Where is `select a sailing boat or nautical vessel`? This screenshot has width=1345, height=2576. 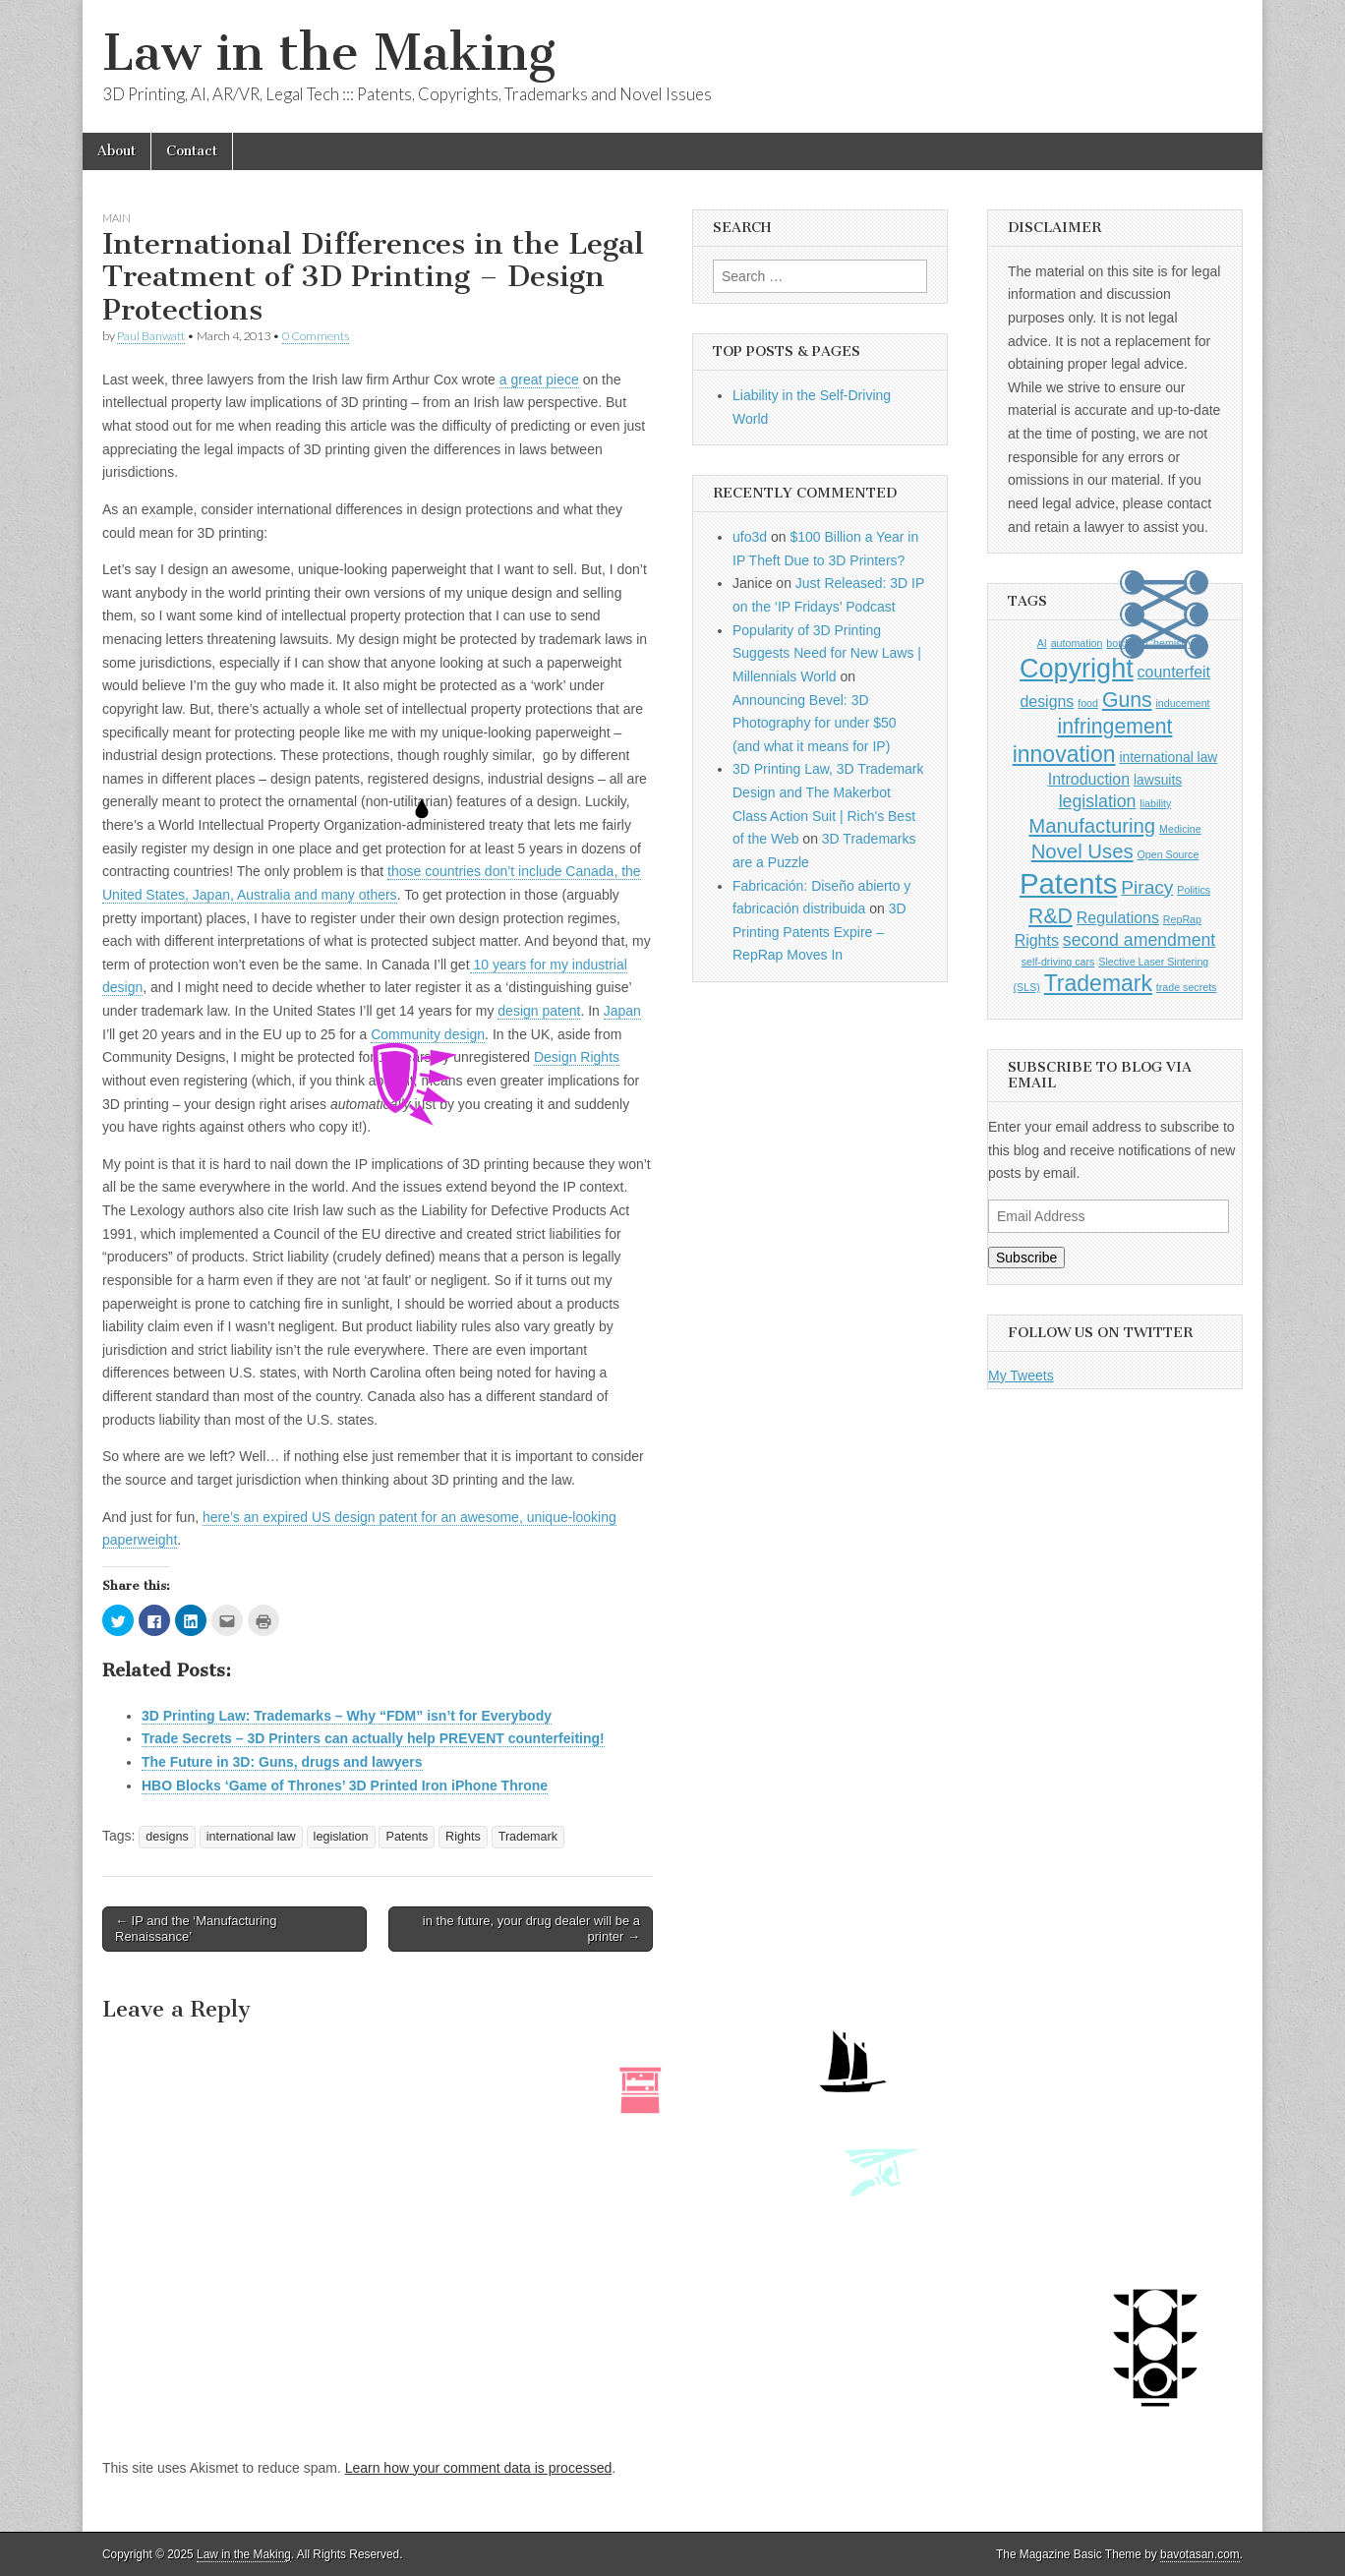
select a sailing boat or nautical vessel is located at coordinates (852, 2061).